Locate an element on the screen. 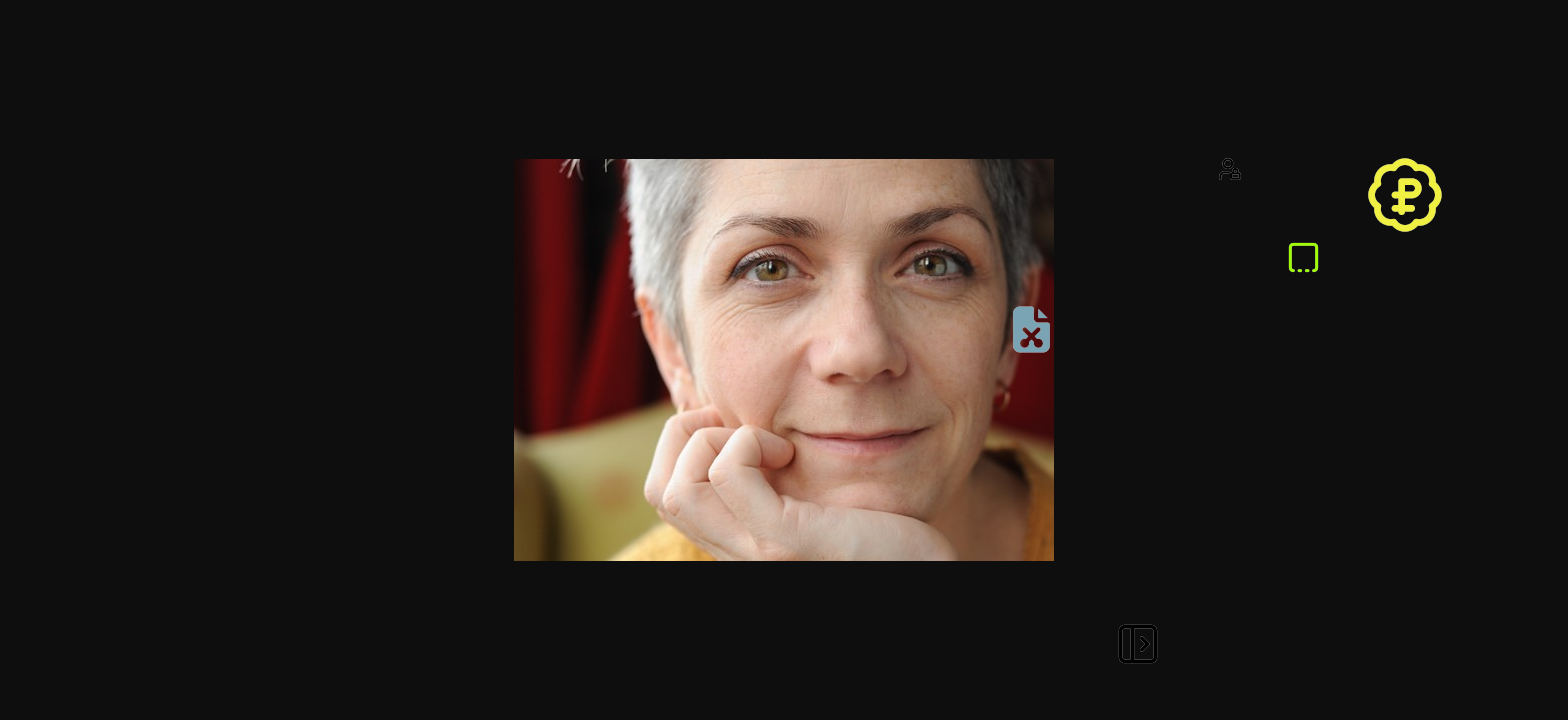 Image resolution: width=1568 pixels, height=720 pixels. indicates a container with a collapsible or expandable bottom section is located at coordinates (1303, 257).